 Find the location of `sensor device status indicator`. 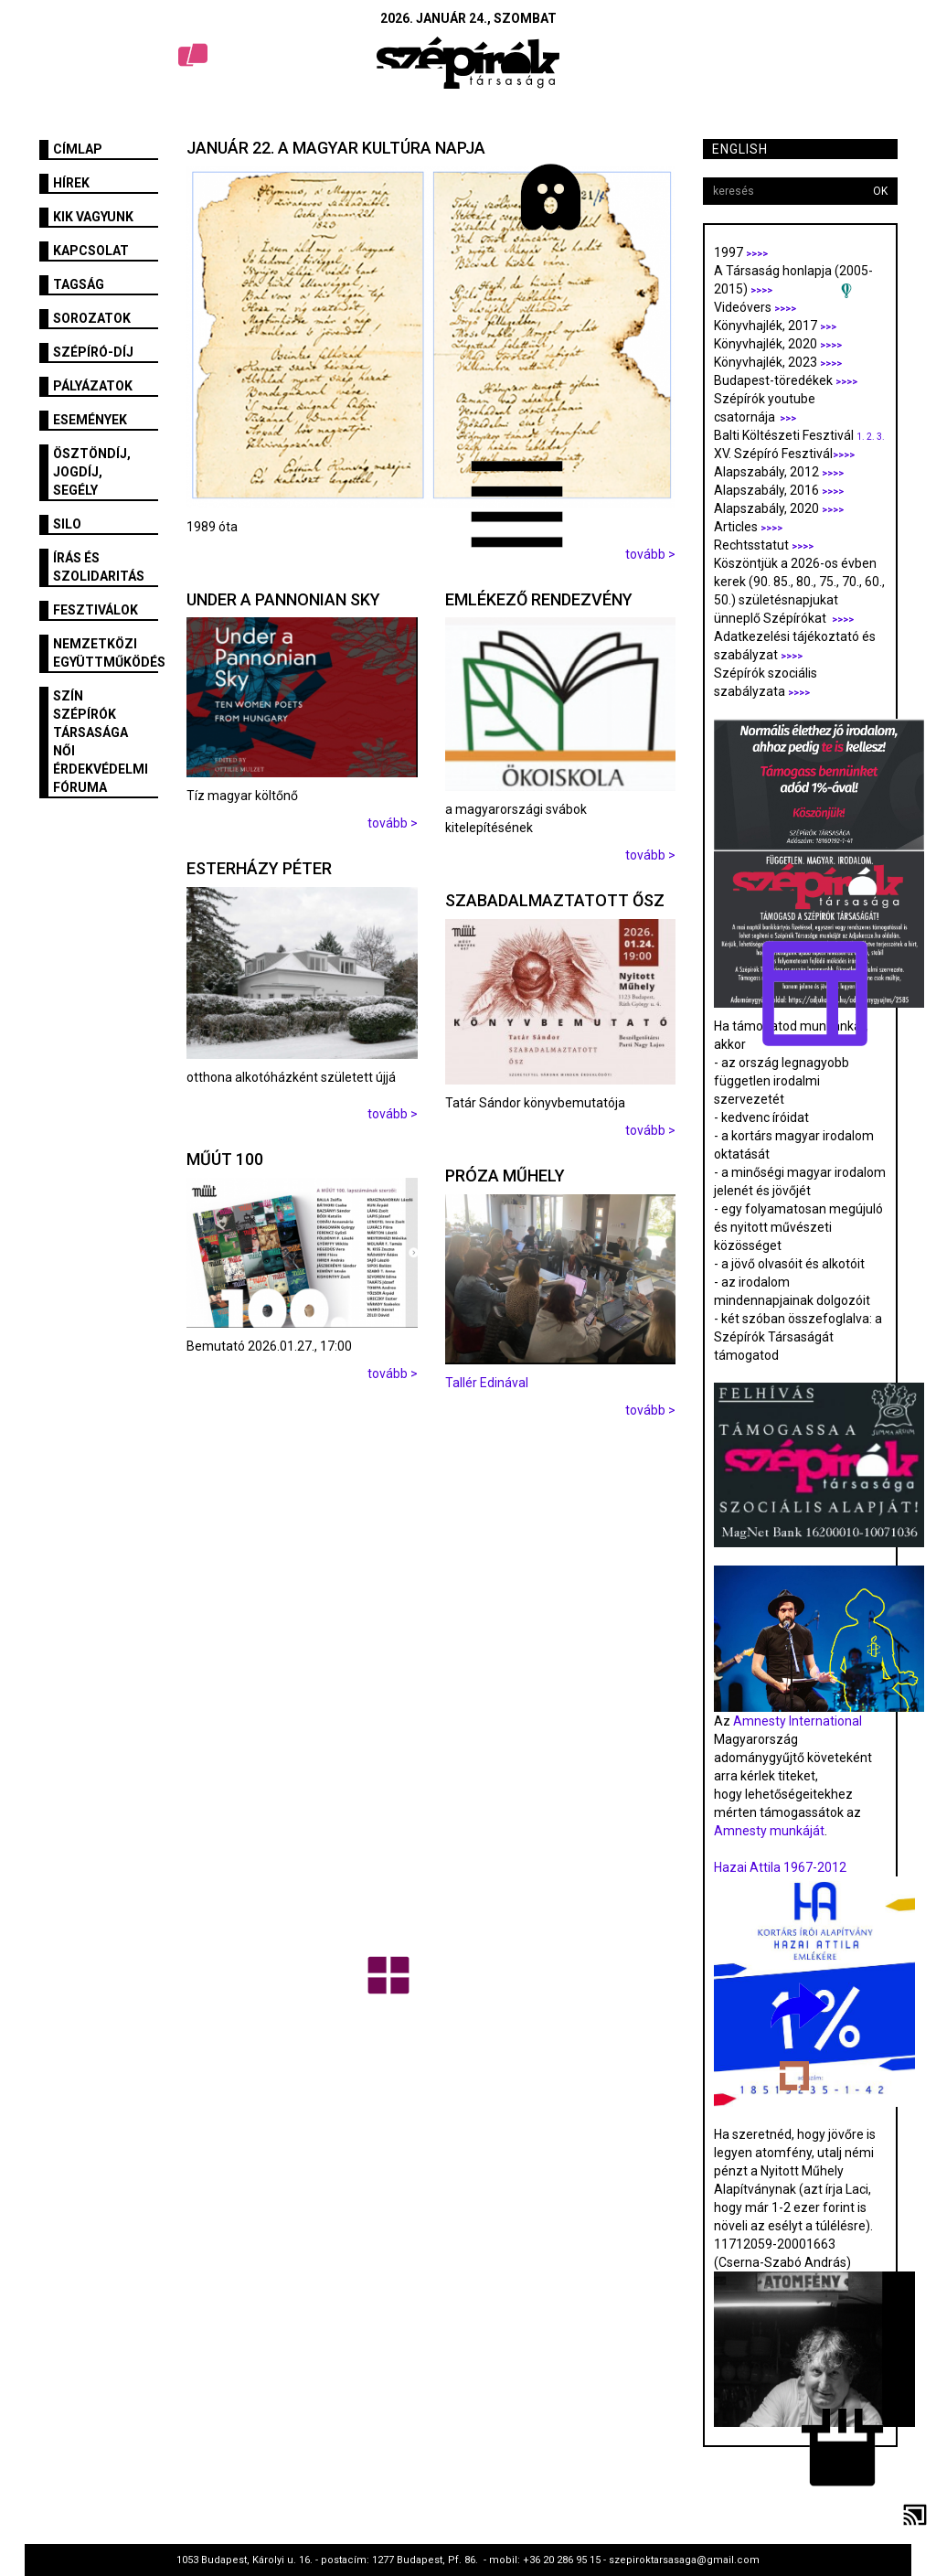

sensor device status indicator is located at coordinates (842, 2449).